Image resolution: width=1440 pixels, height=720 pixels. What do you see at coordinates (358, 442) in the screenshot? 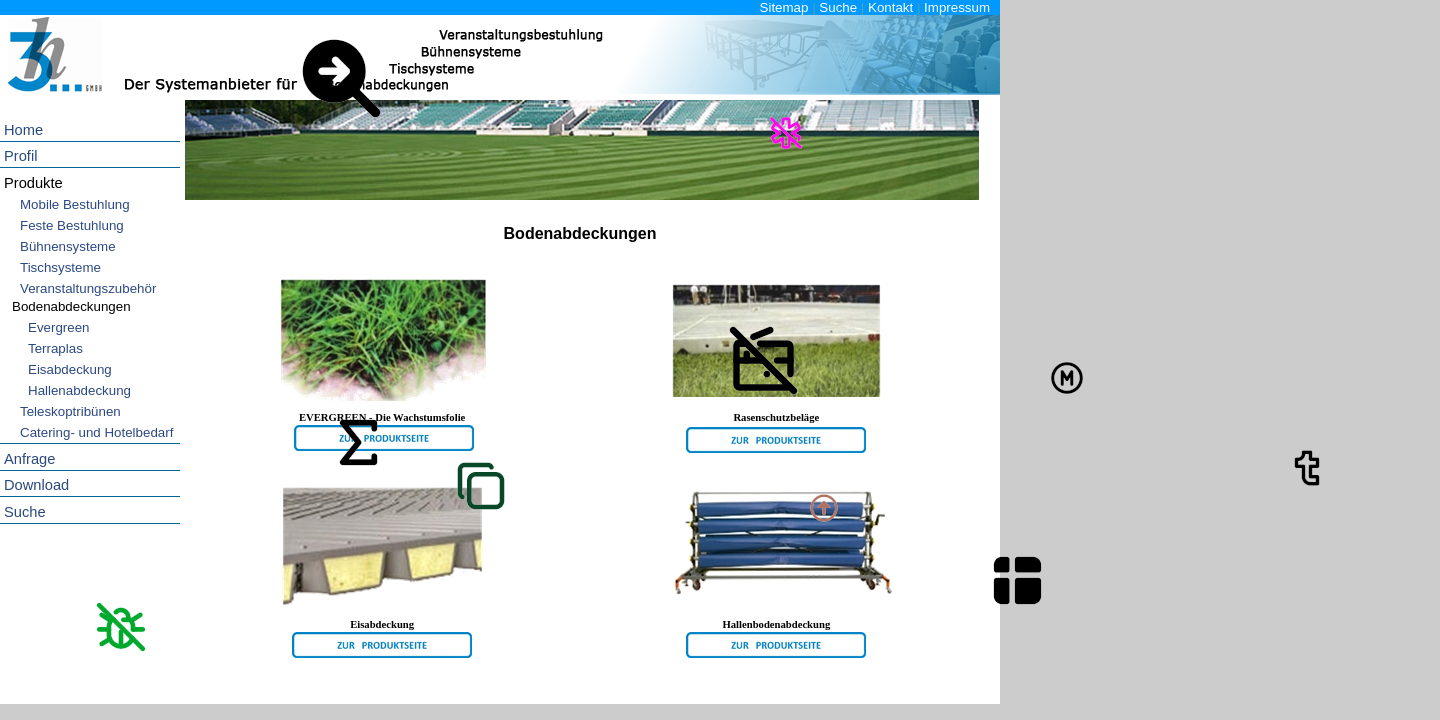
I see `calculate sum or total` at bounding box center [358, 442].